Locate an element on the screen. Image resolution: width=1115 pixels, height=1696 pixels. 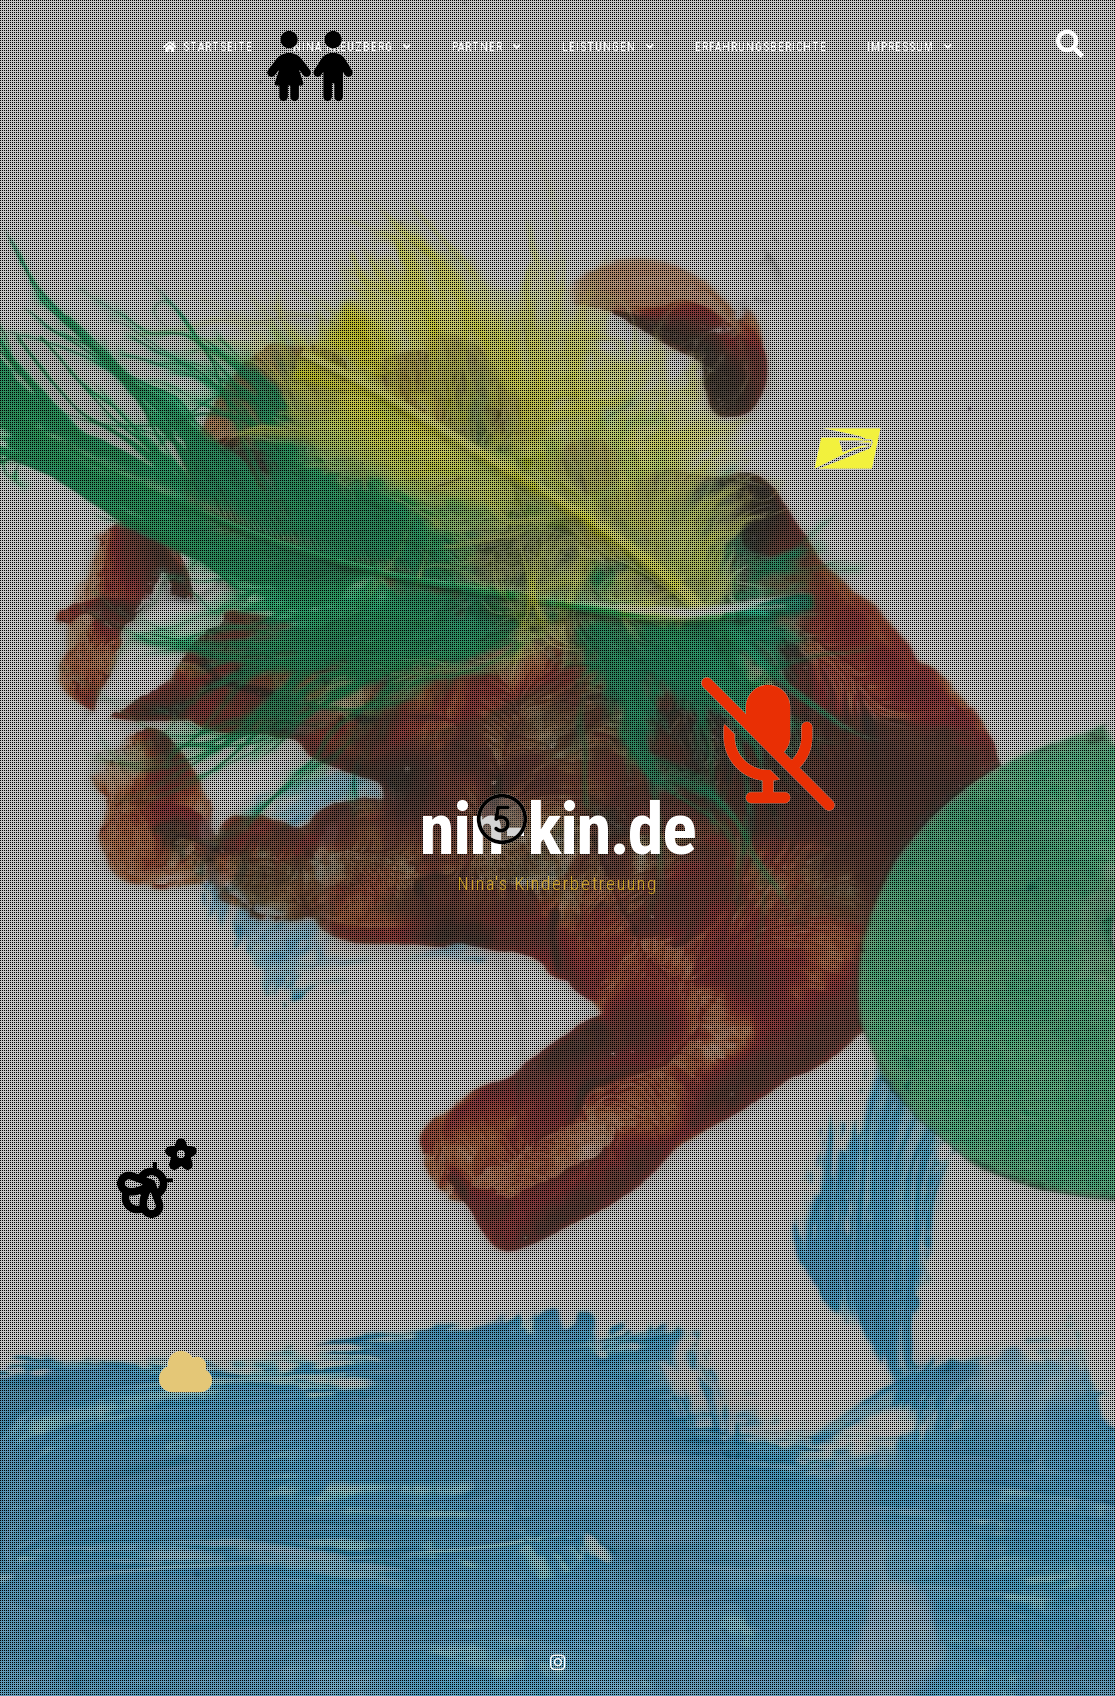
mute your microphone is located at coordinates (768, 744).